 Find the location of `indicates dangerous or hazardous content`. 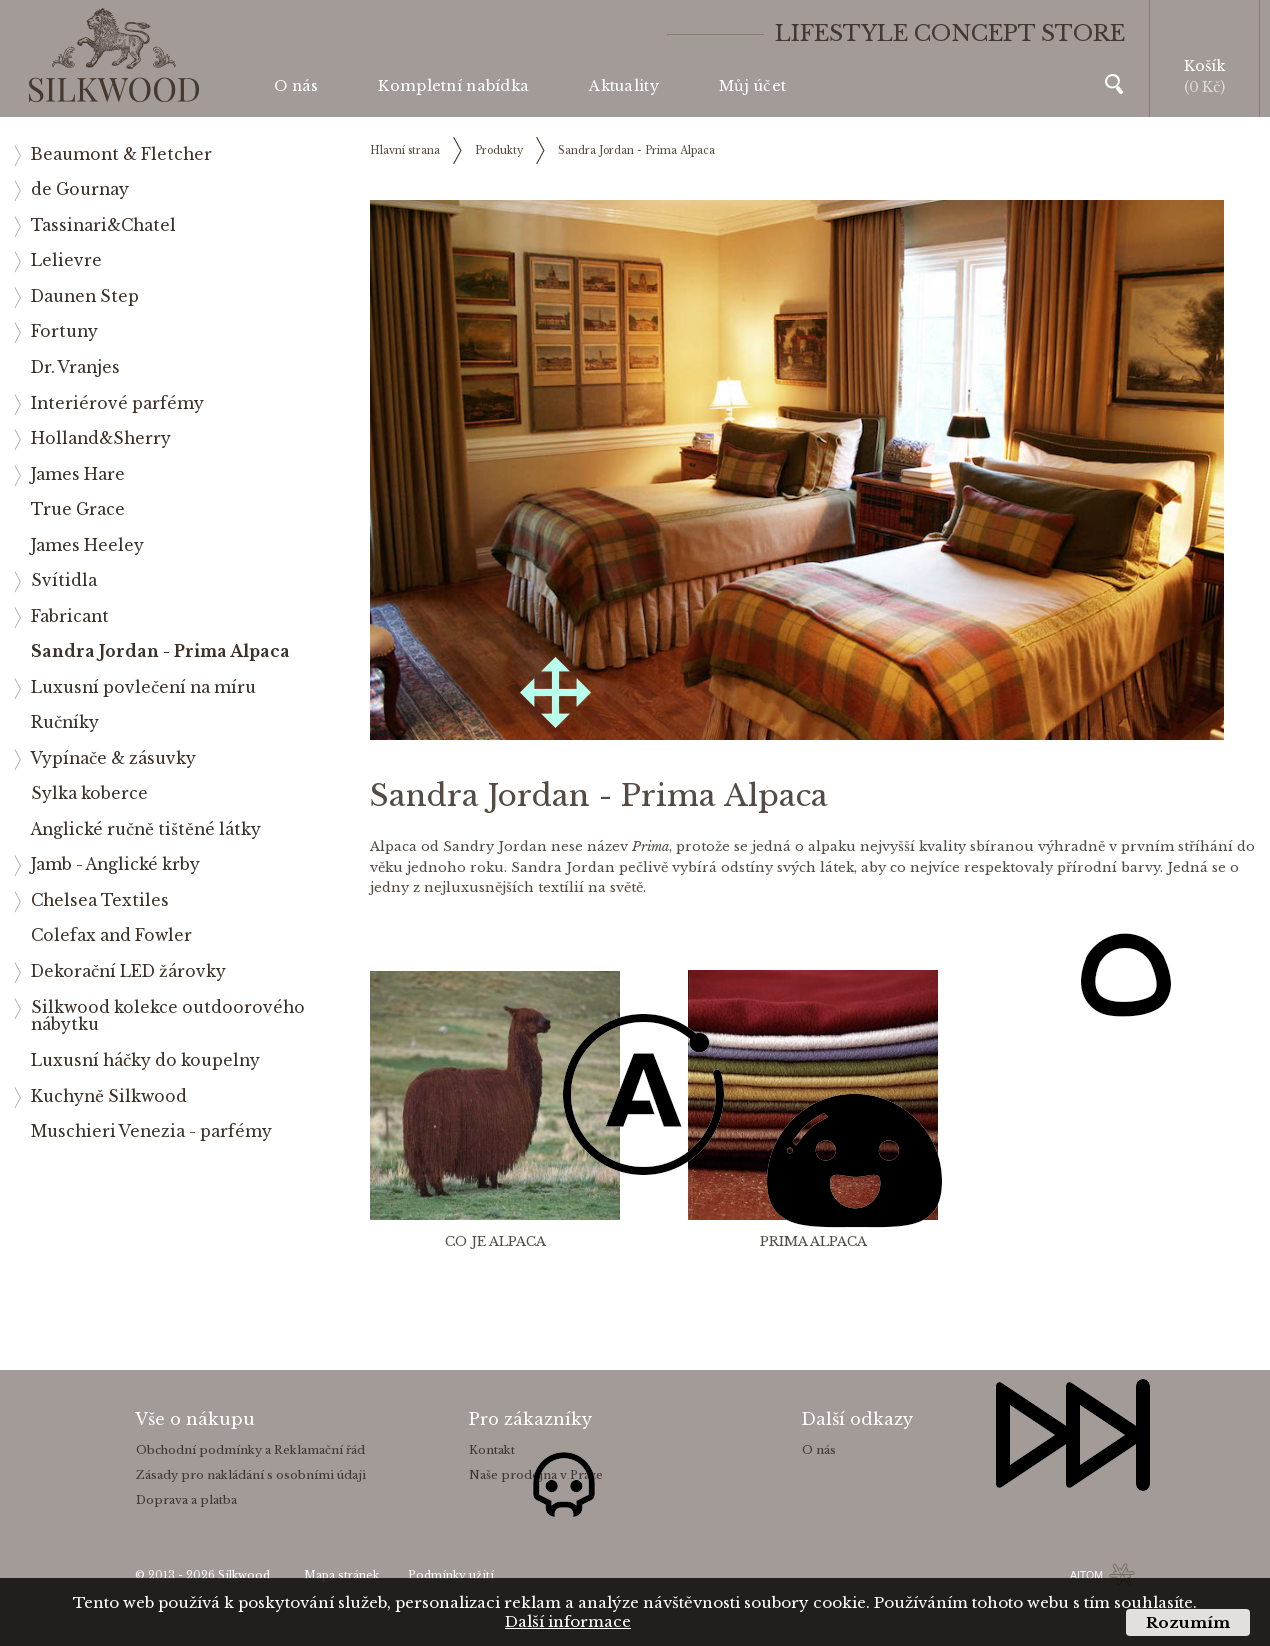

indicates dangerous or hazardous content is located at coordinates (564, 1483).